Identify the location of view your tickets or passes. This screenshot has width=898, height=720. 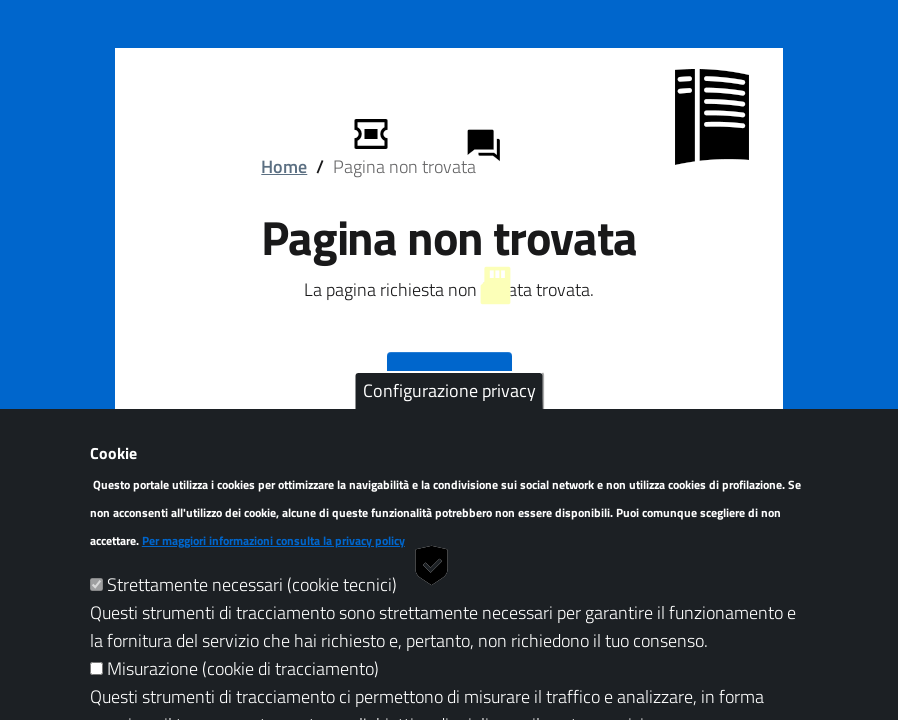
(371, 134).